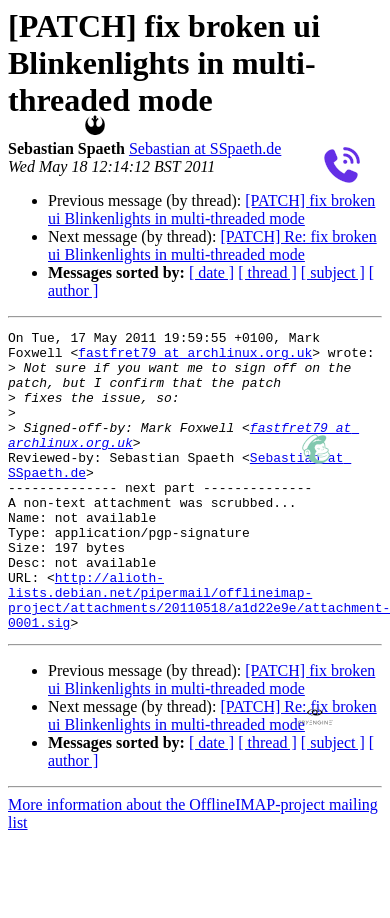 The height and width of the screenshot is (918, 390). I want to click on Star Wars Rebel Alliance logo, so click(95, 125).